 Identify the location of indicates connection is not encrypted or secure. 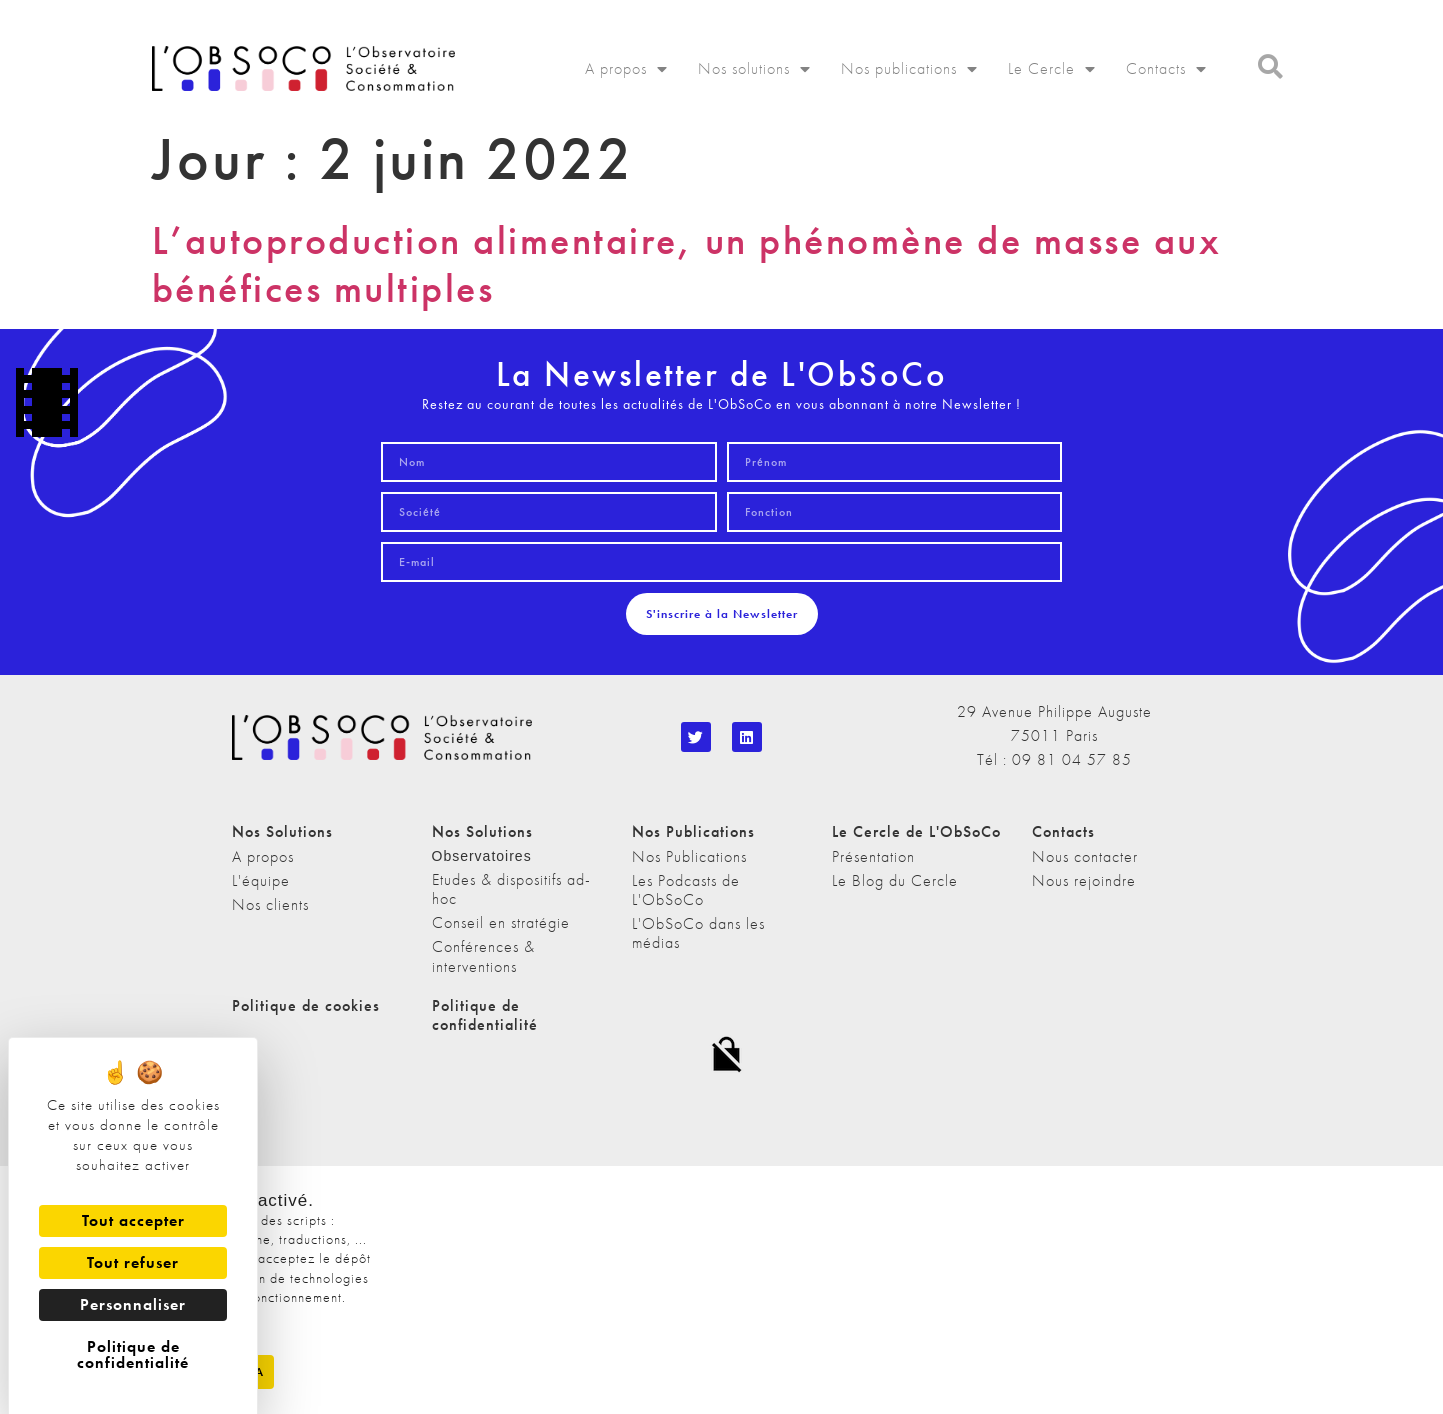
(726, 1054).